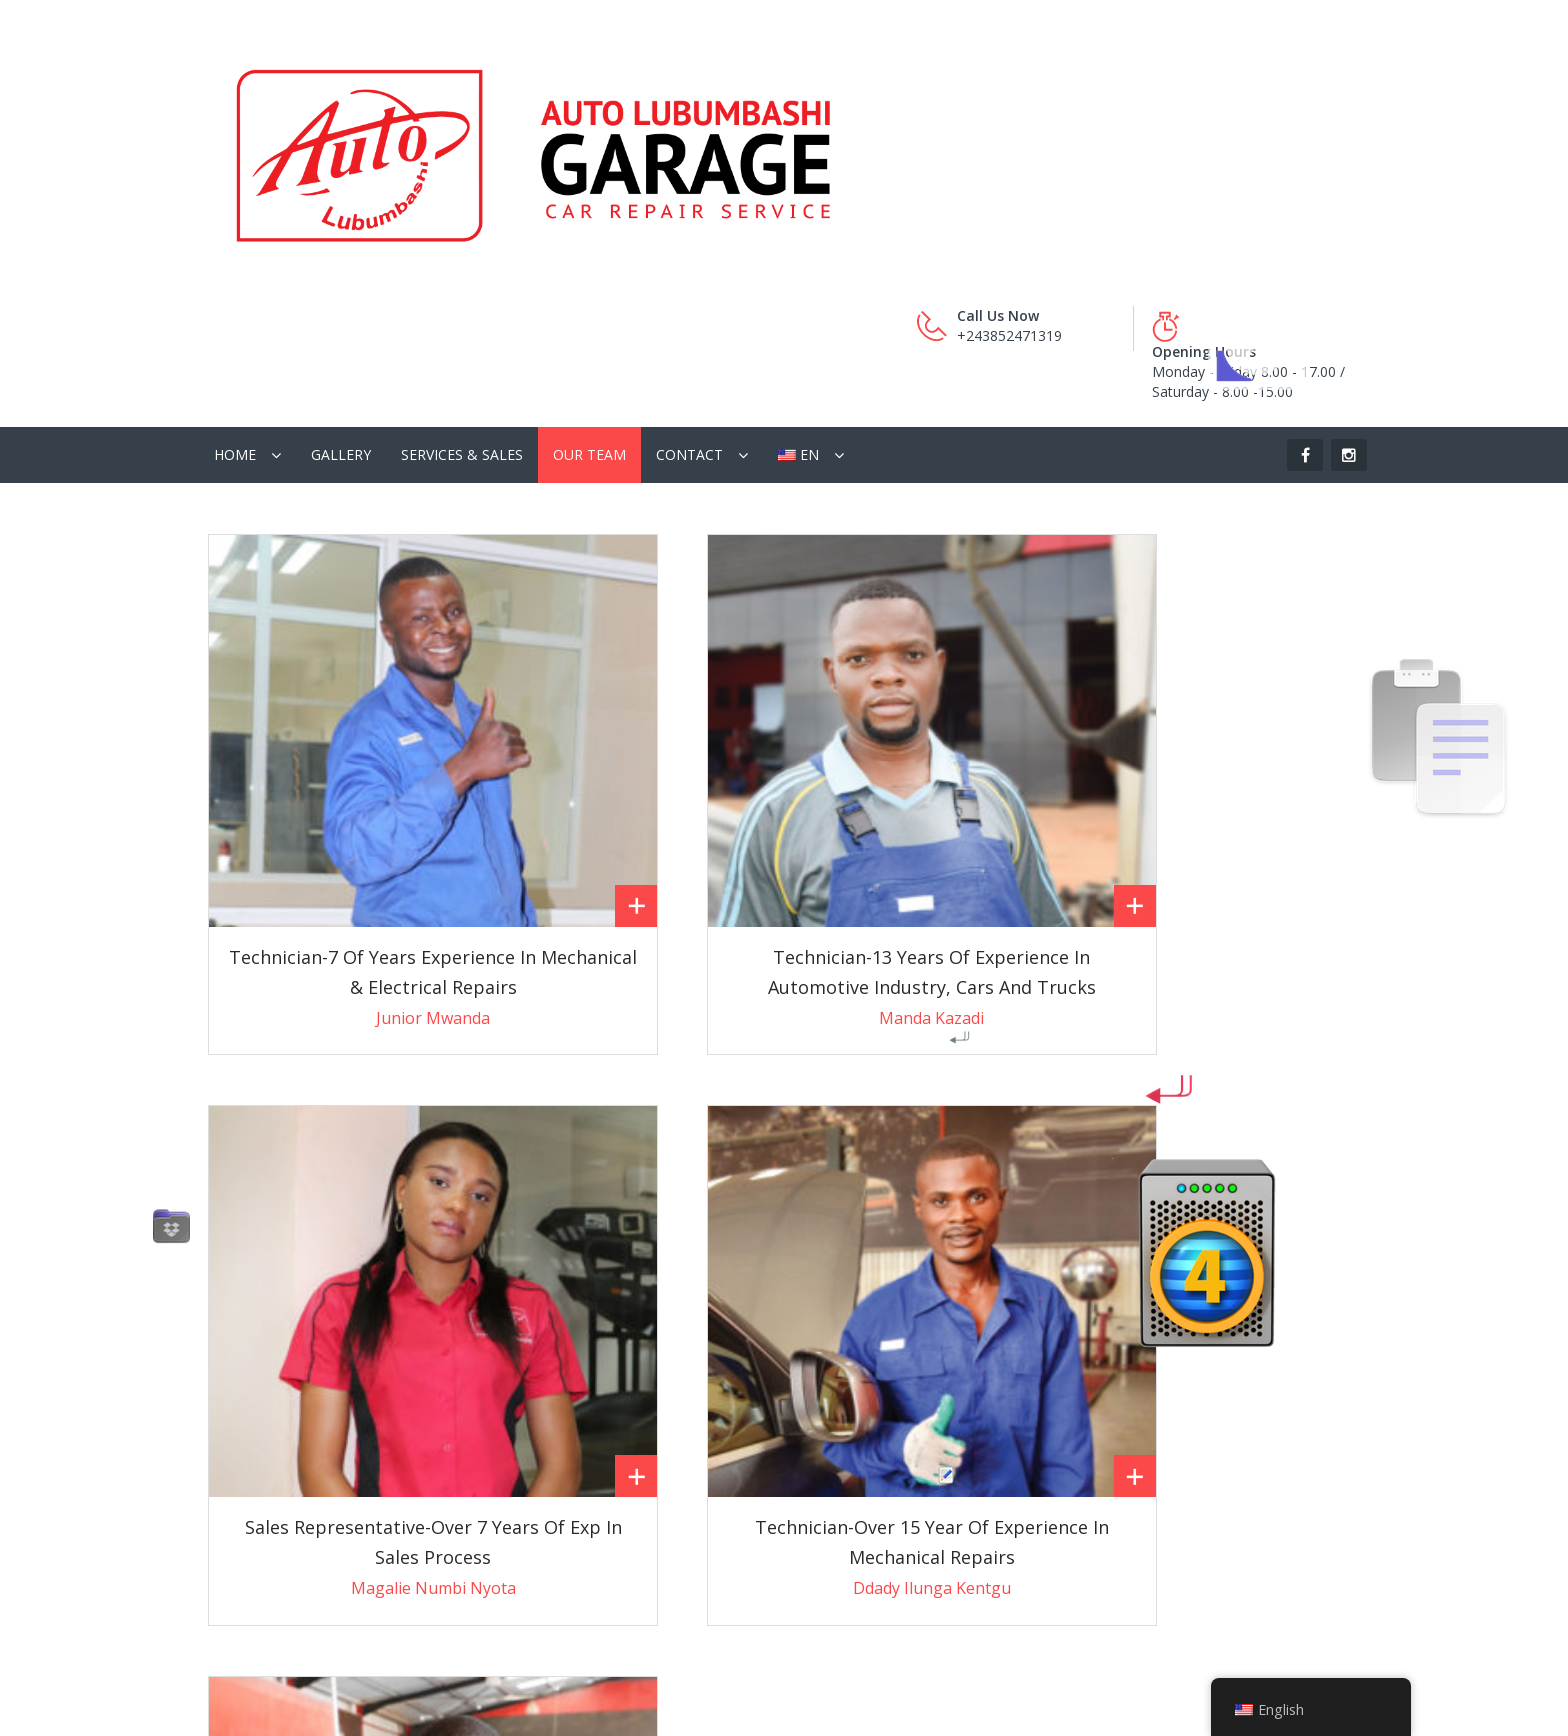 The image size is (1568, 1736). I want to click on open your dropbox synced folder, so click(171, 1225).